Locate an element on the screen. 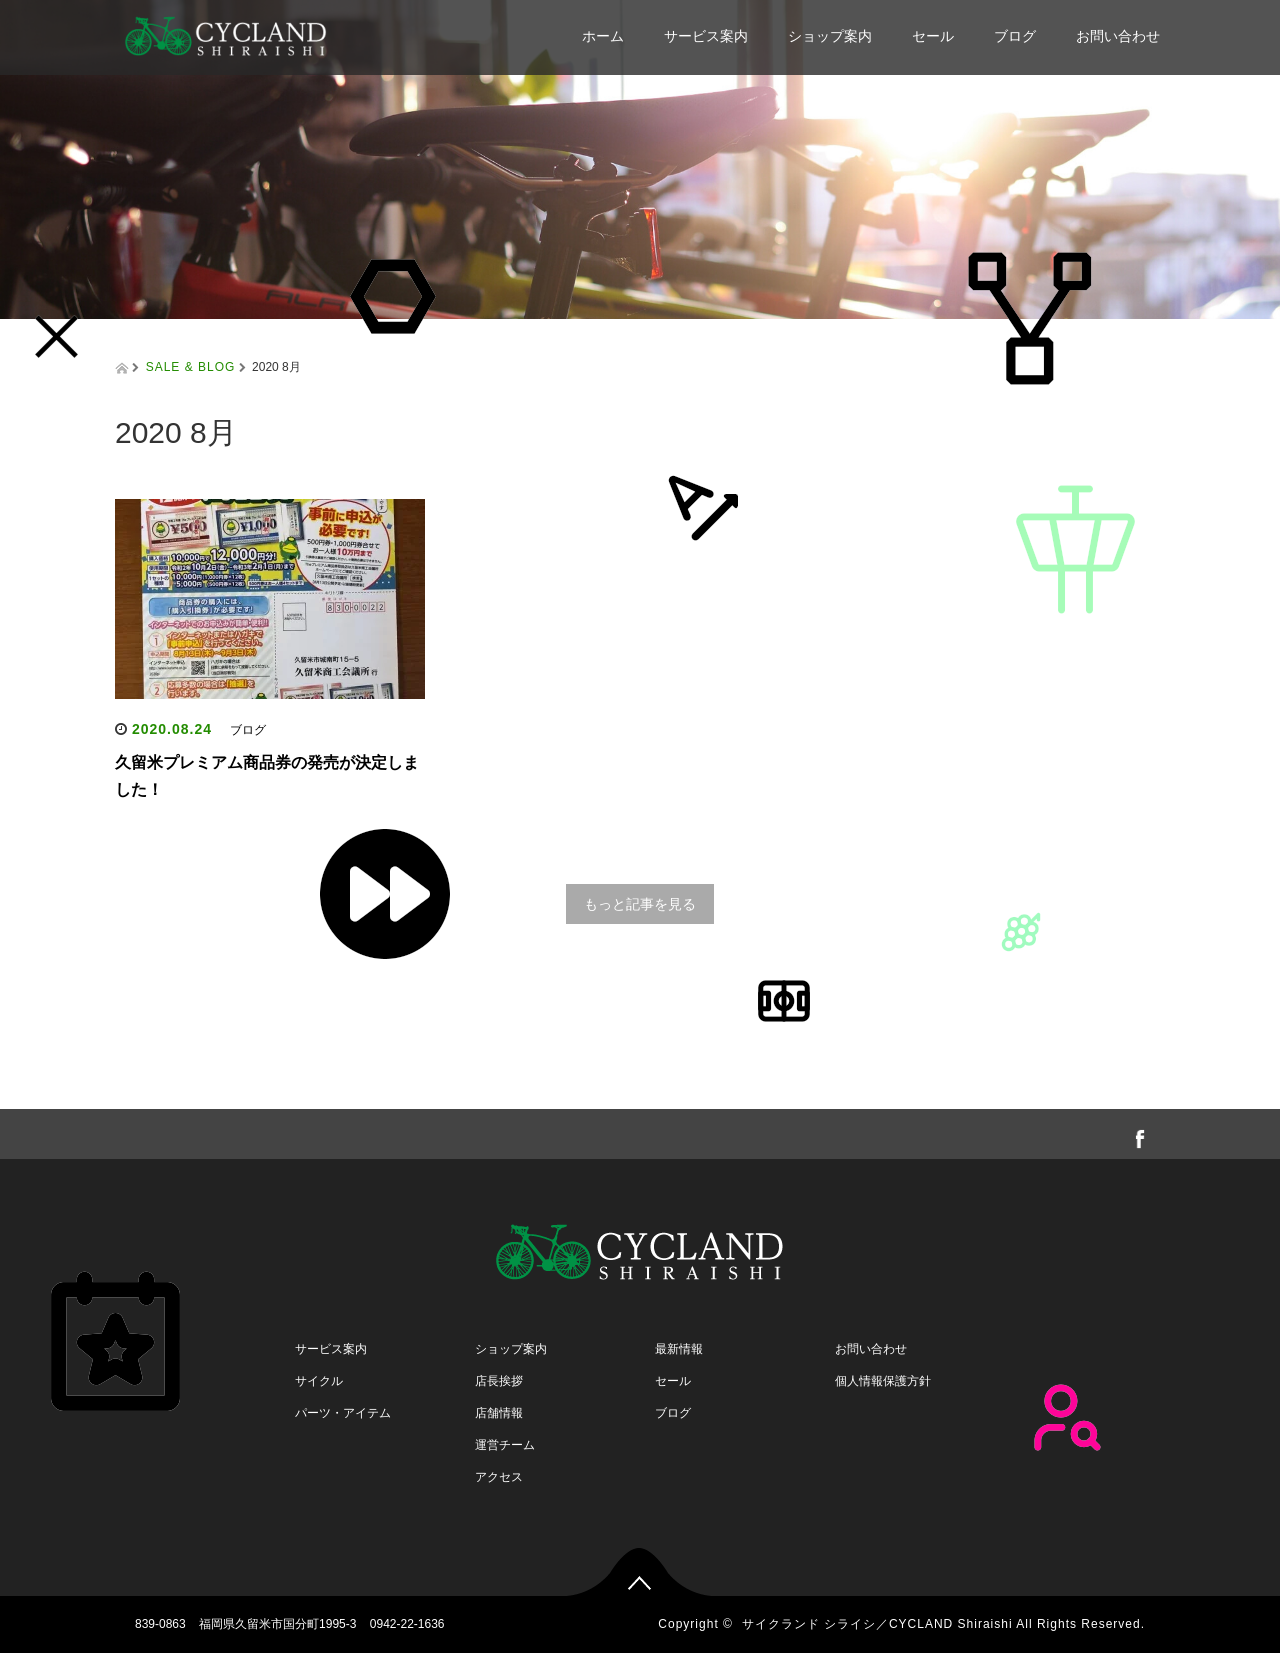  rotate text at an upward angle is located at coordinates (702, 506).